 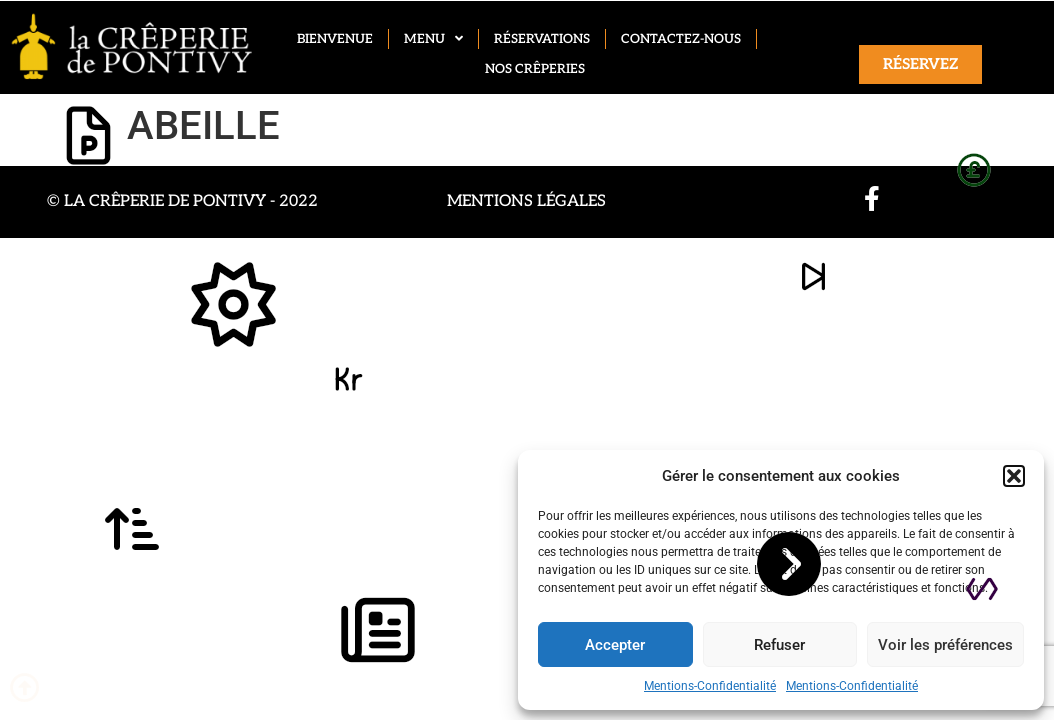 I want to click on view balance in british pounds, so click(x=974, y=170).